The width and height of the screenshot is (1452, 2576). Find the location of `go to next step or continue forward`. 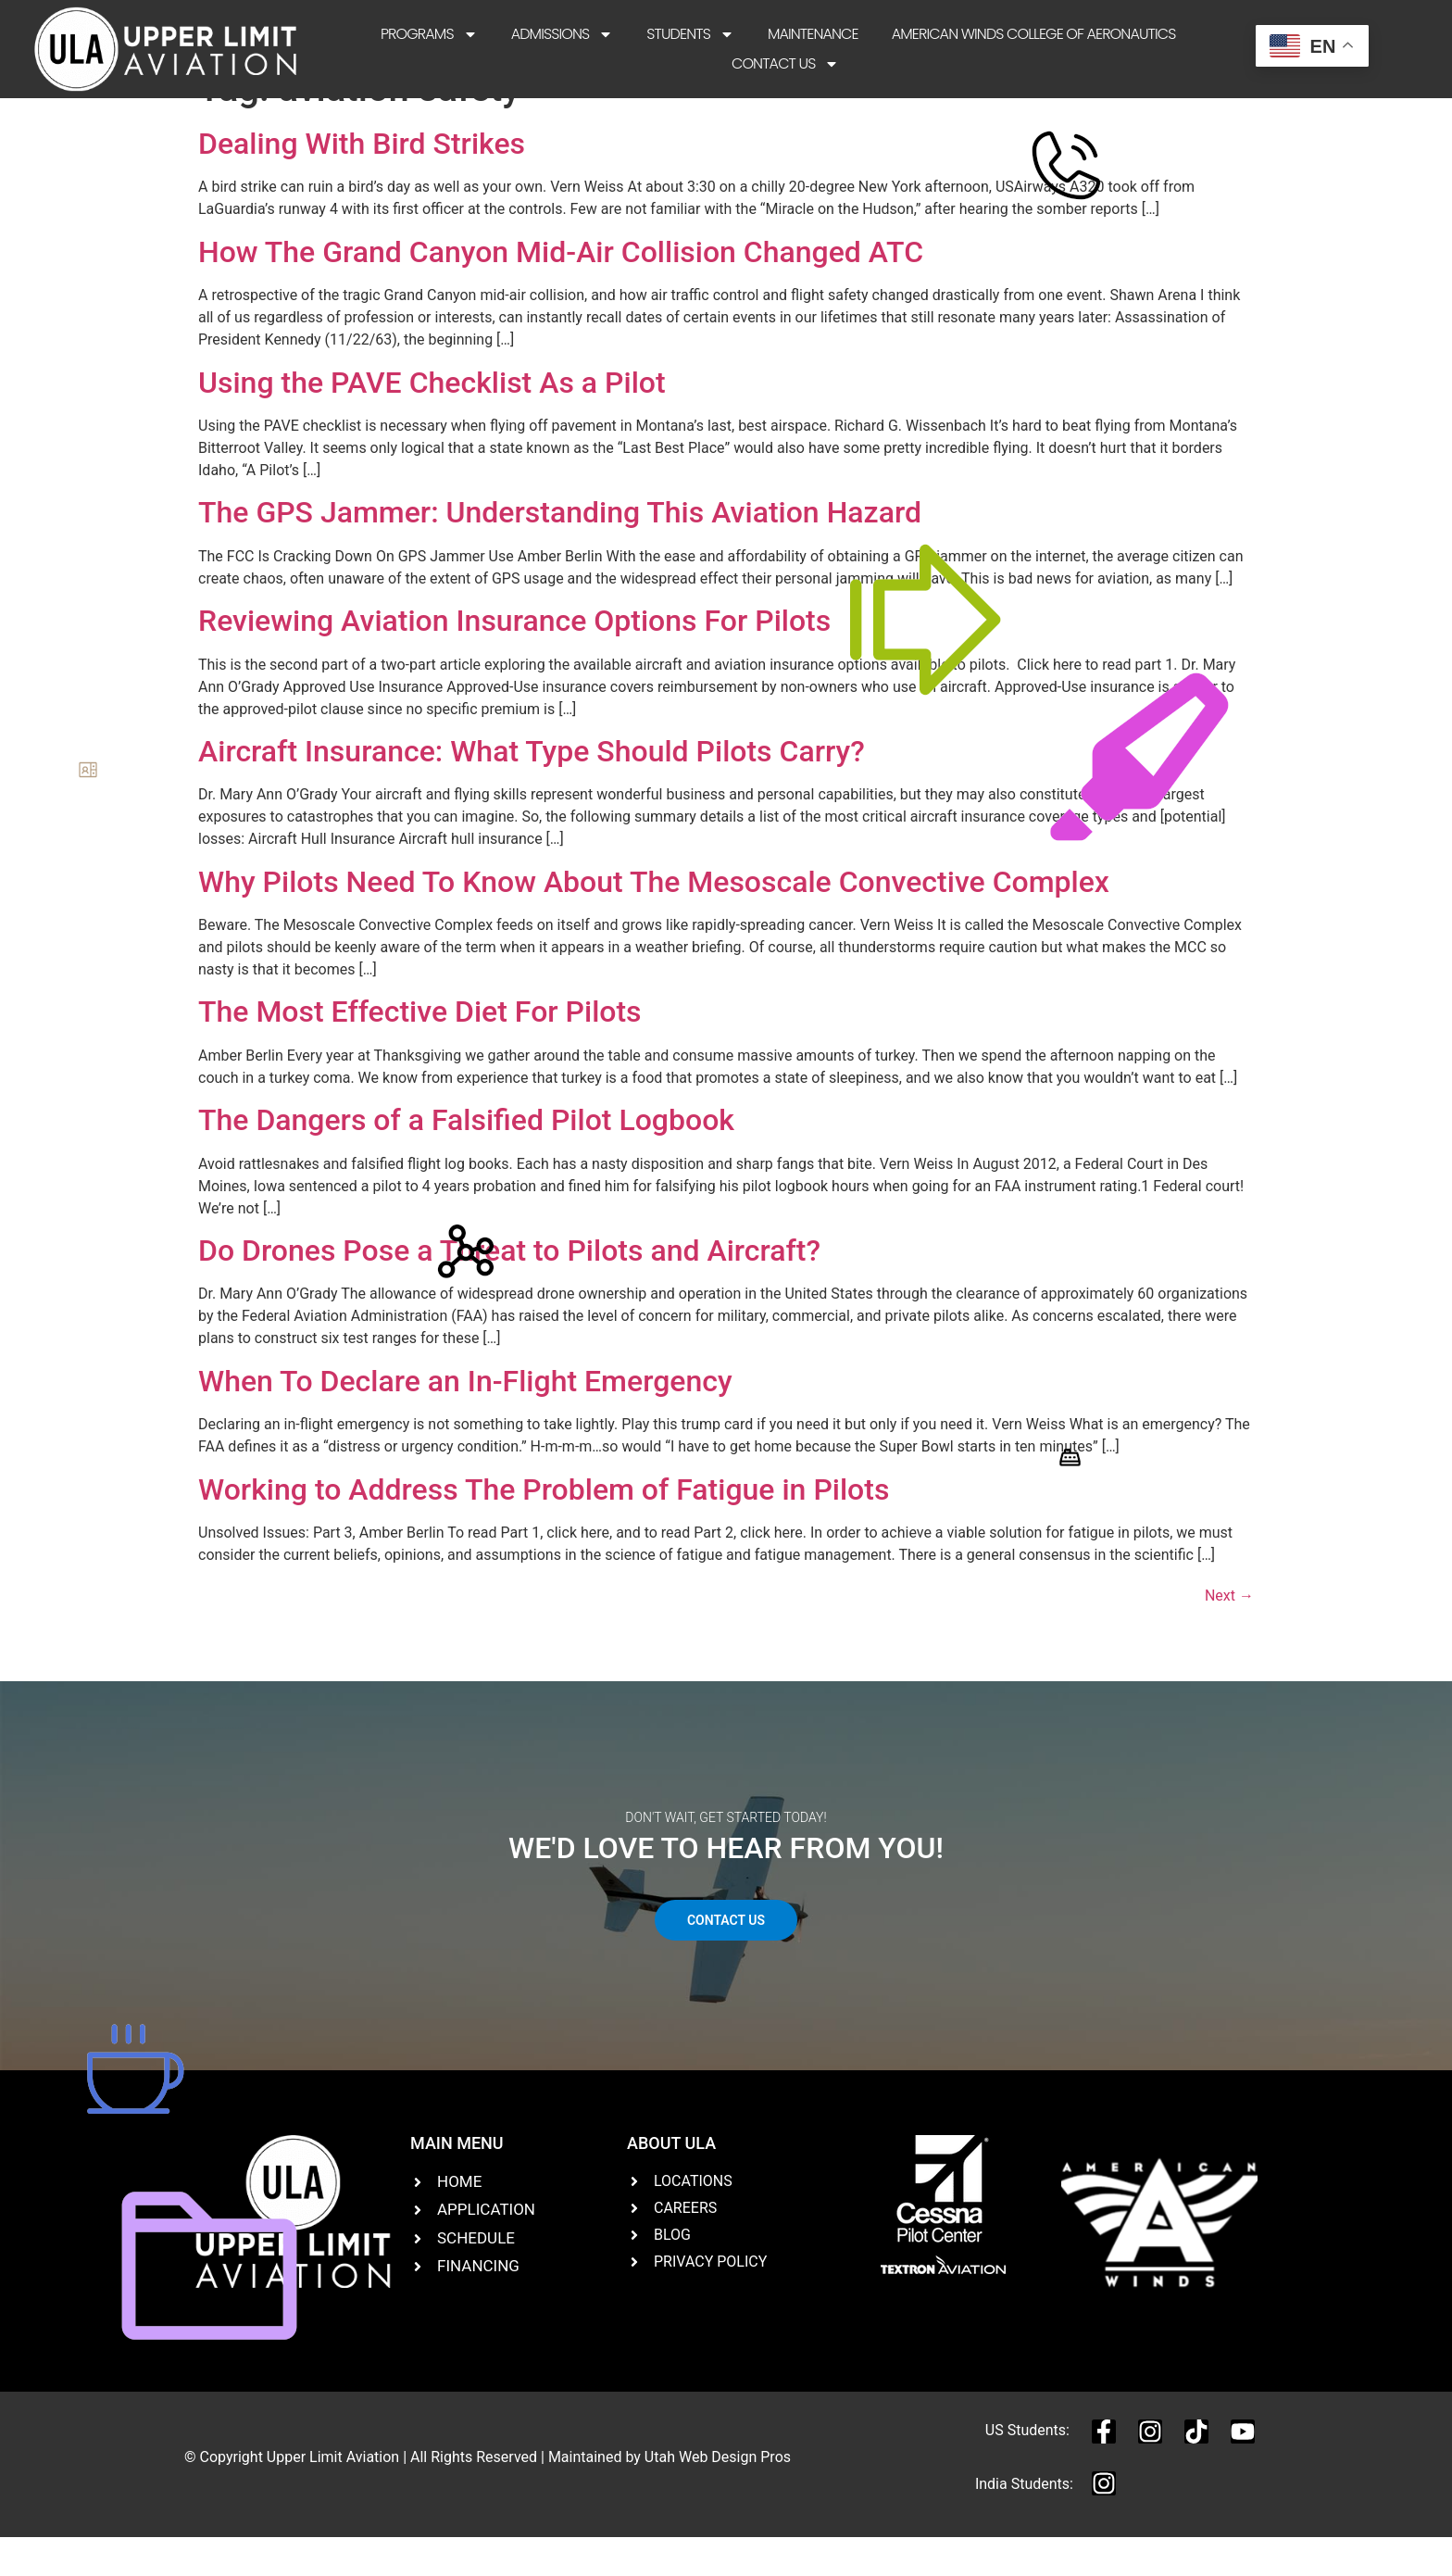

go to next step or continue forward is located at coordinates (920, 620).